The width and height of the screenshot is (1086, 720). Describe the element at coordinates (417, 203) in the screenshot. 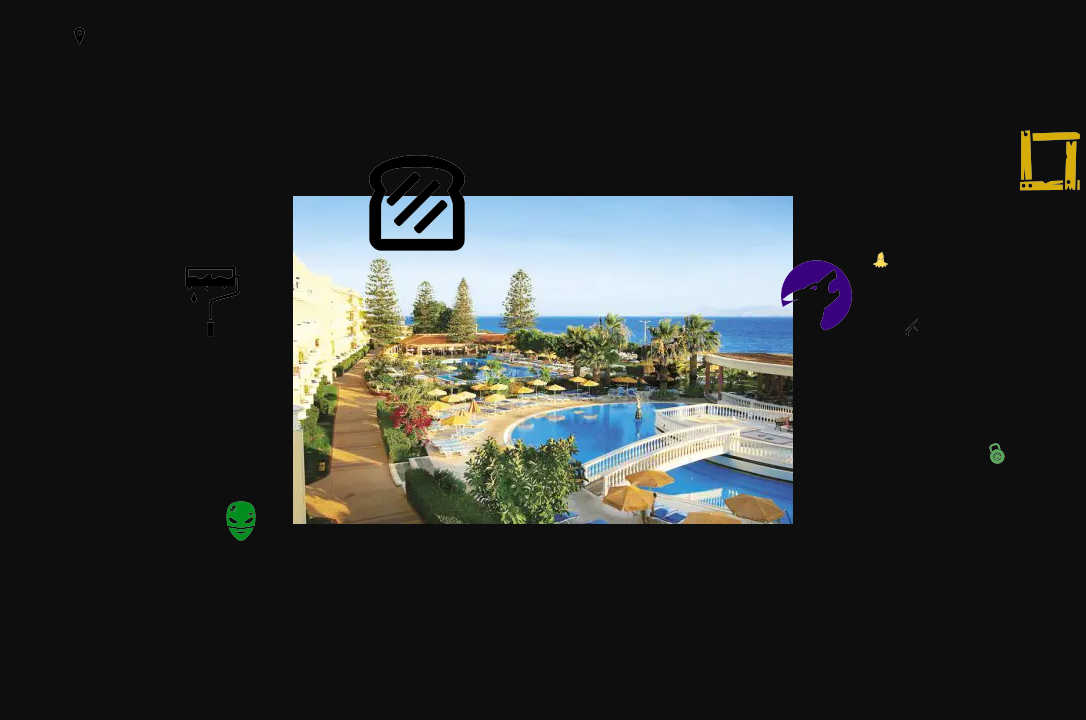

I see `toast or burn food item in a cooking game` at that location.